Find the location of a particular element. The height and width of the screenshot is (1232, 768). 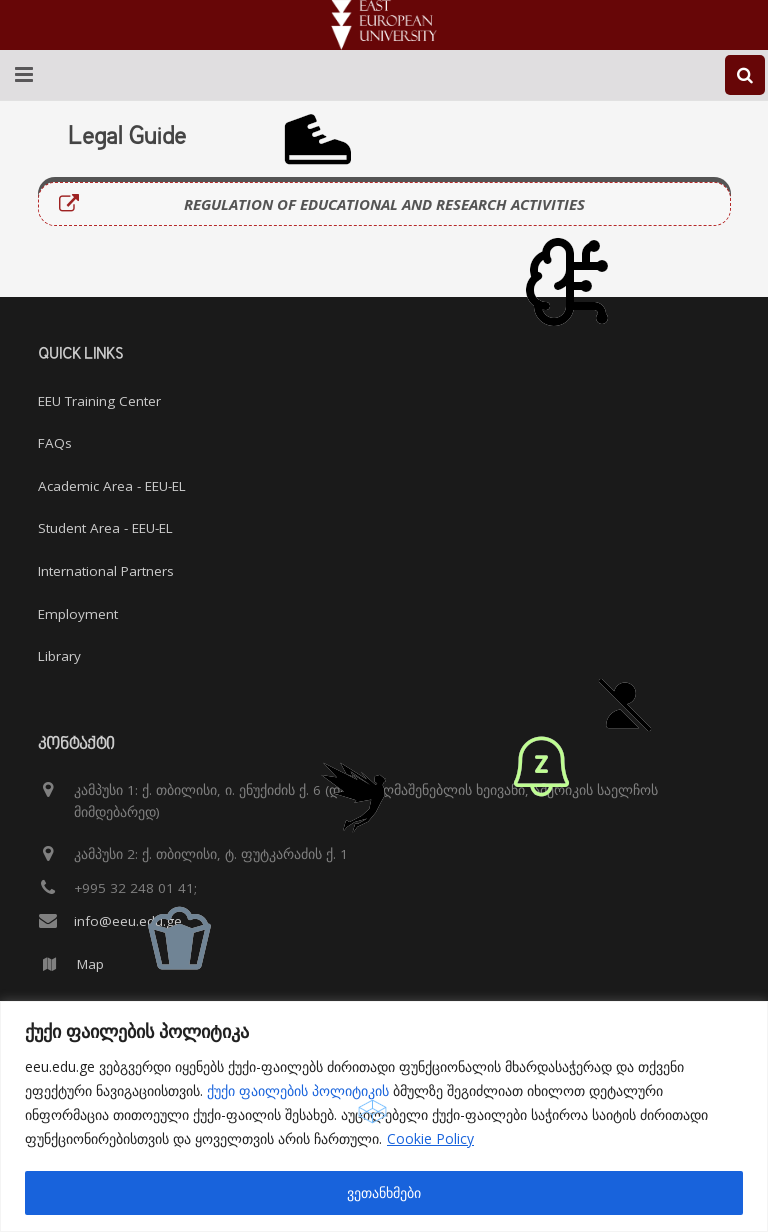

snooze notifications is located at coordinates (541, 766).